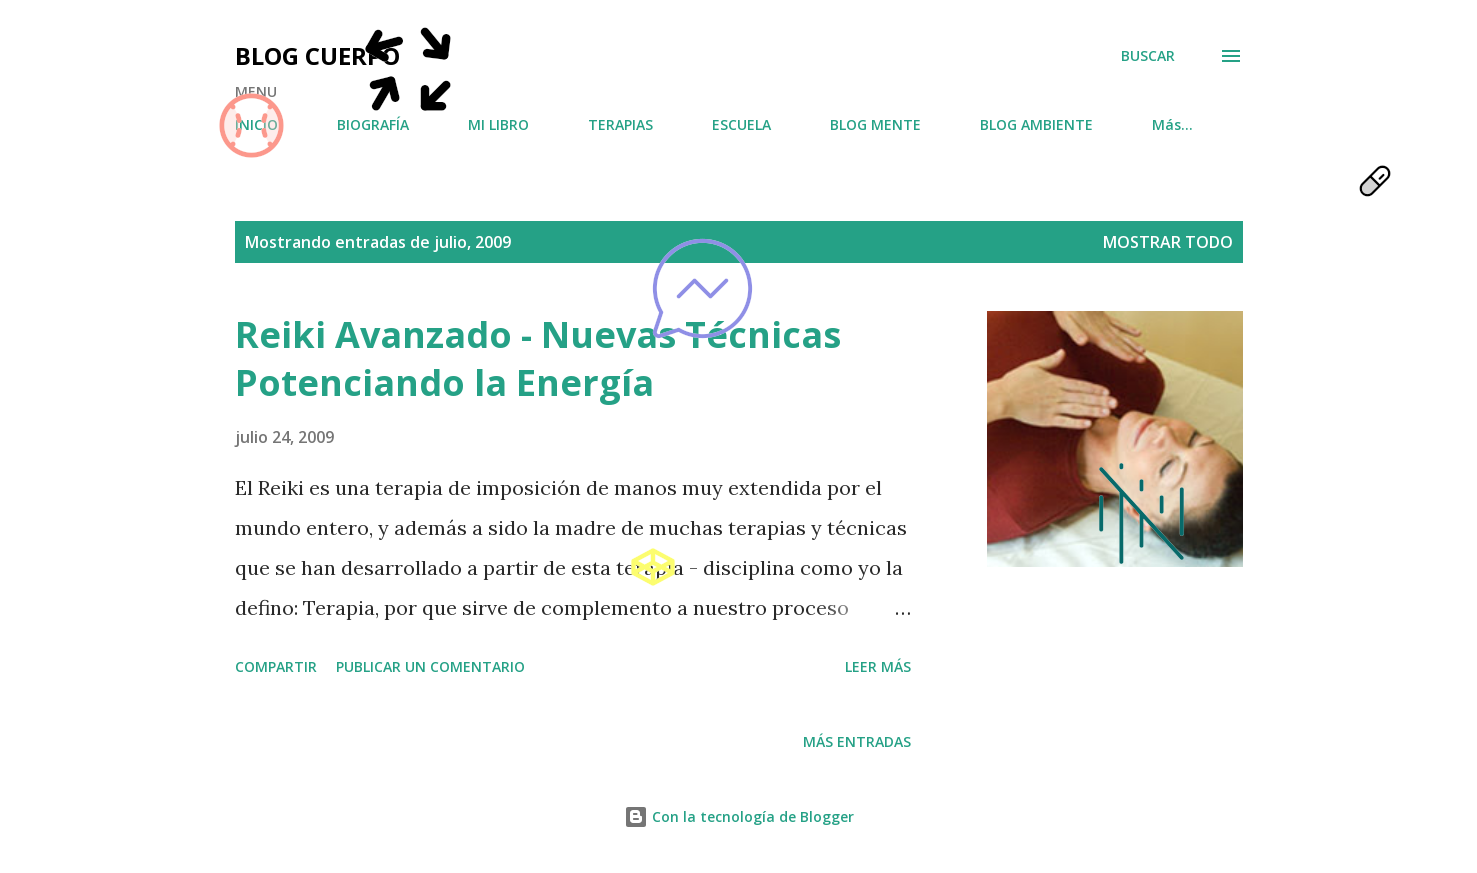 This screenshot has height=873, width=1477. Describe the element at coordinates (653, 567) in the screenshot. I see `open CodePen profile or projects` at that location.